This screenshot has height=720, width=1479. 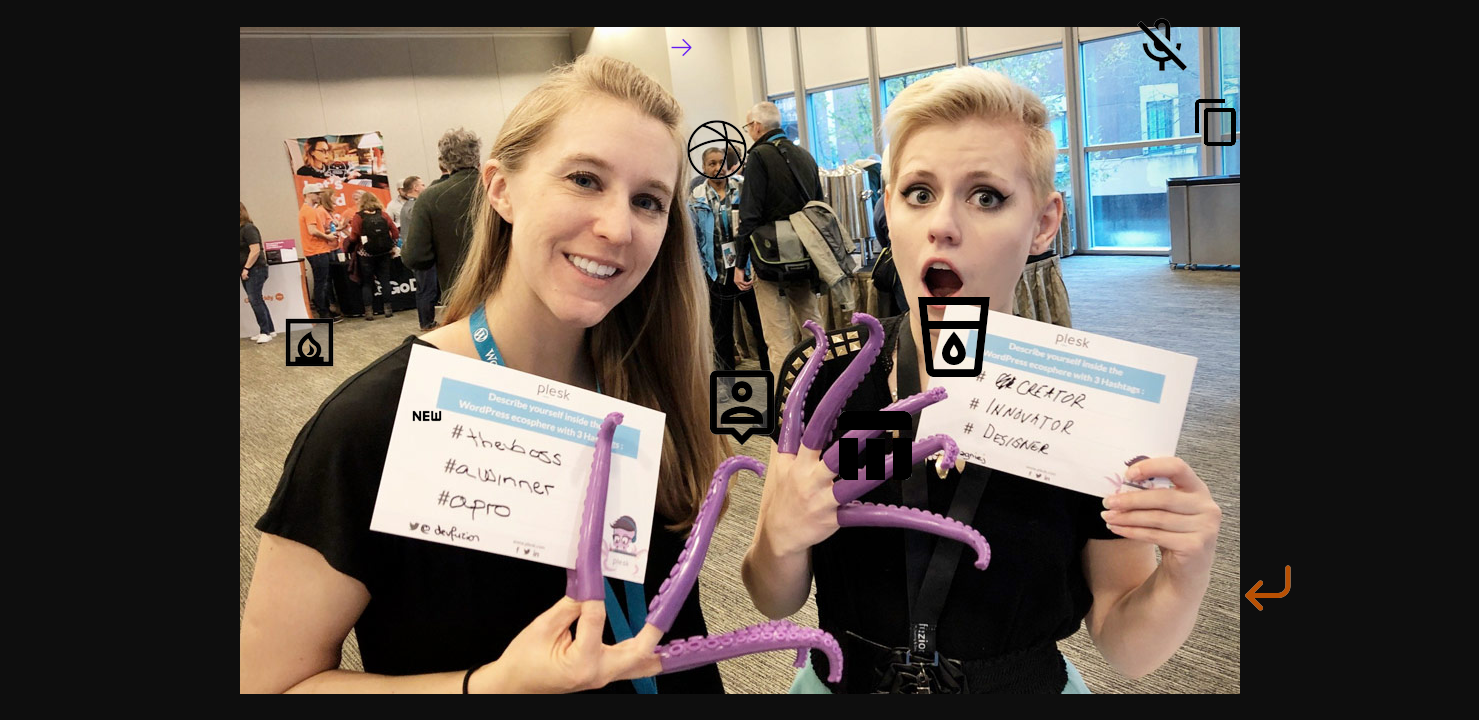 I want to click on return or go back to previous content, so click(x=1268, y=588).